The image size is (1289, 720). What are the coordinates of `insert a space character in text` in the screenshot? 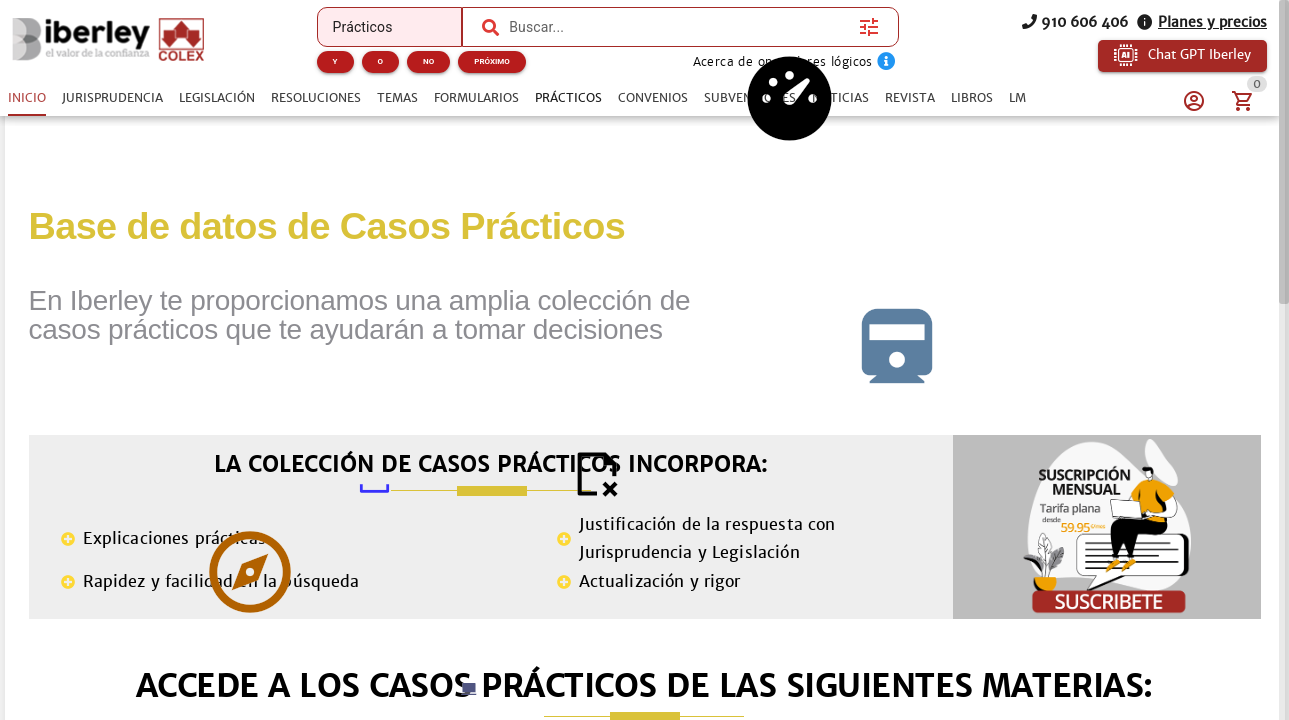 It's located at (374, 488).